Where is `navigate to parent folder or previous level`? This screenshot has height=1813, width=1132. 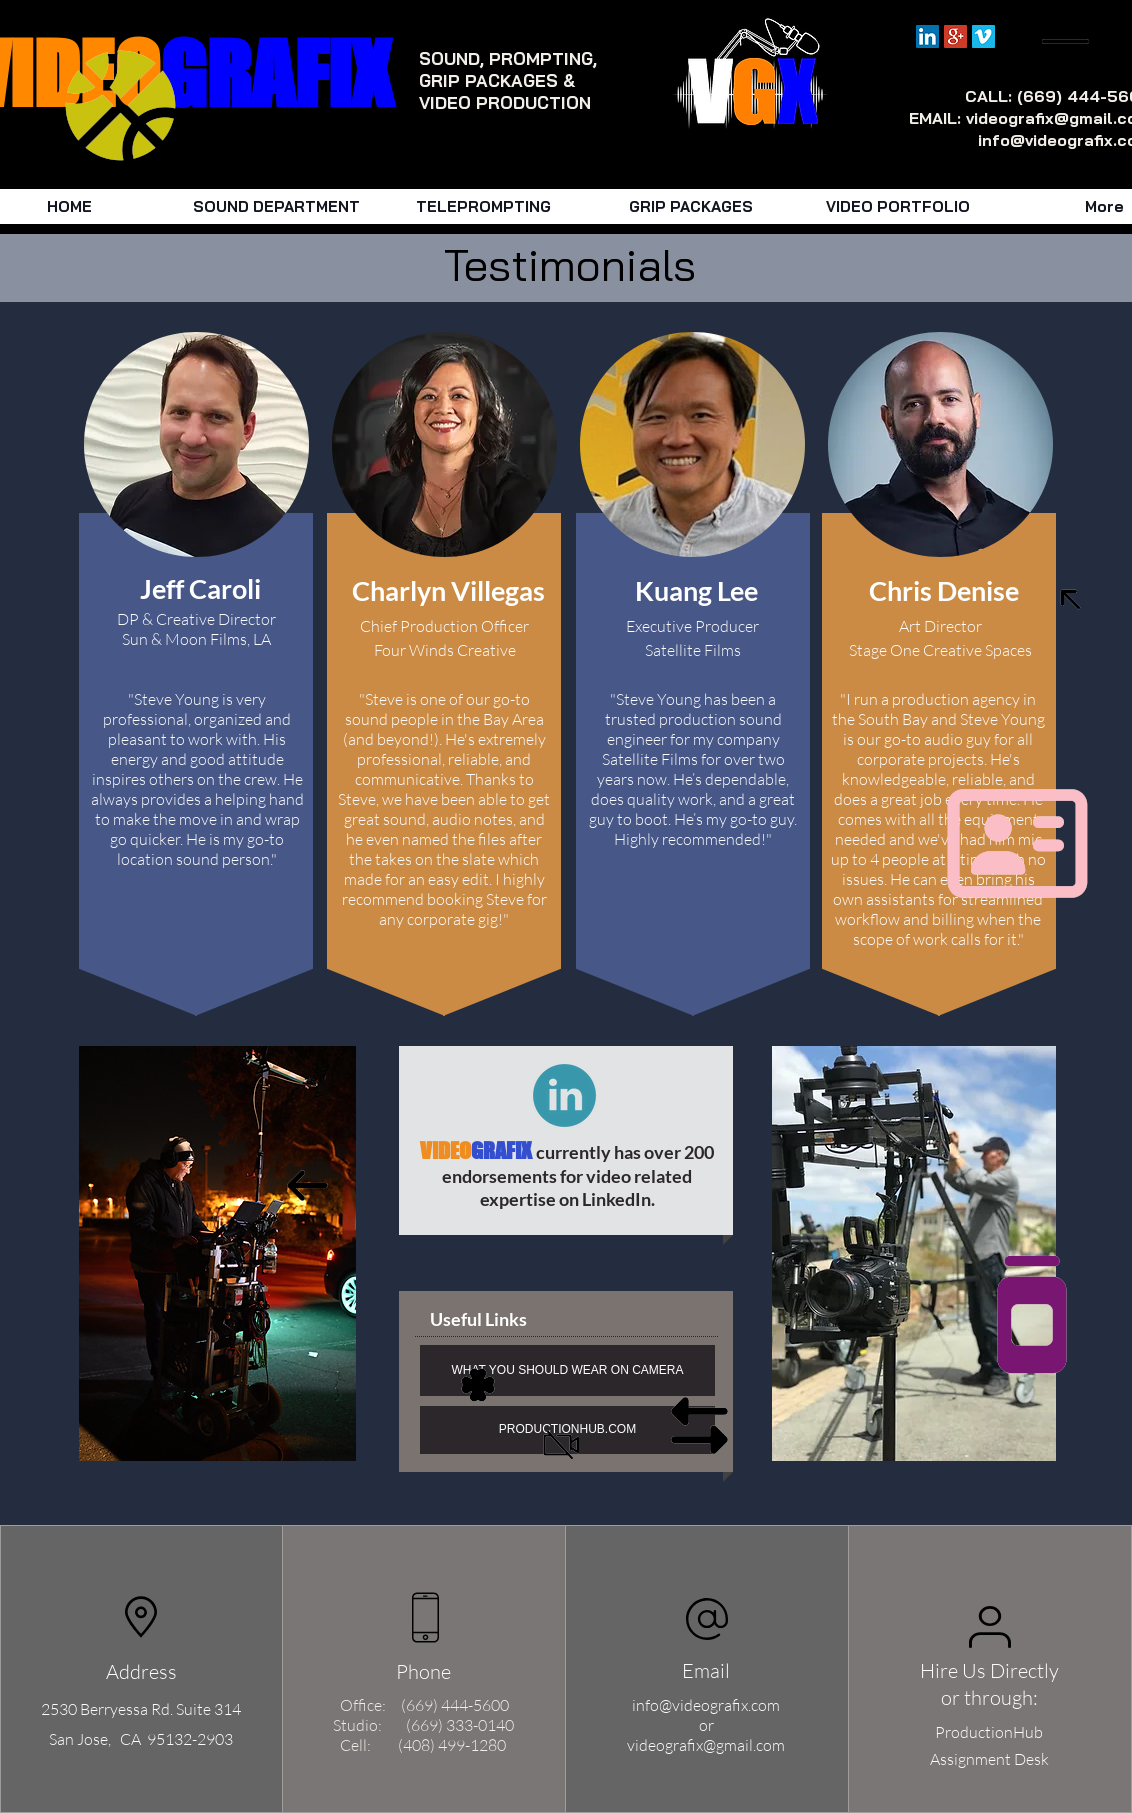
navigate to parent folder or previous level is located at coordinates (1070, 599).